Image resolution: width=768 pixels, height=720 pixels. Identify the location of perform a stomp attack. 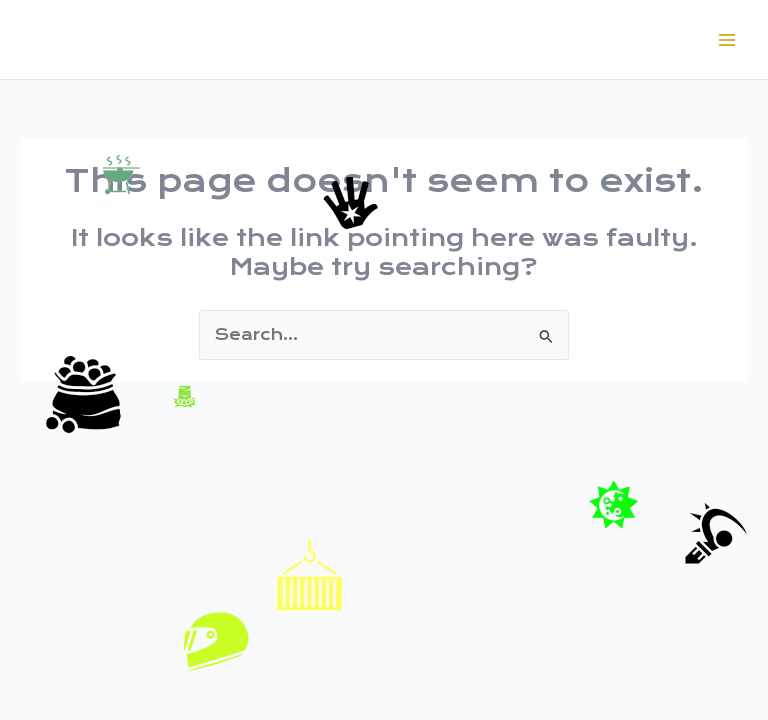
(184, 396).